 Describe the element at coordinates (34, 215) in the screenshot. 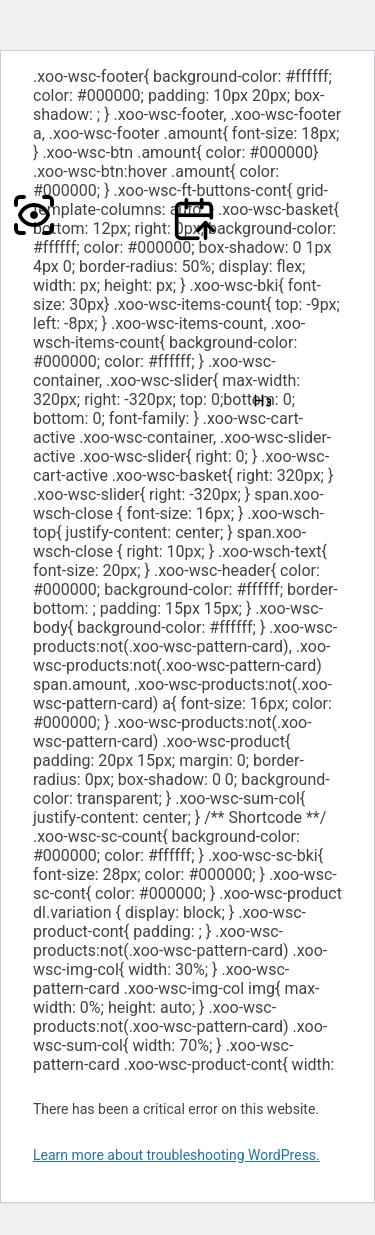

I see `scan with eye tracking or face recognition` at that location.